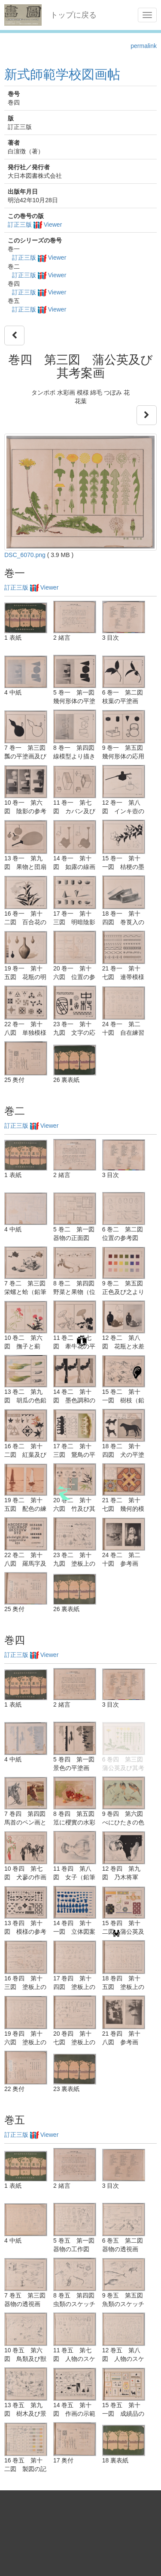  Describe the element at coordinates (116, 1933) in the screenshot. I see `indicates a romantic relationship or couple status` at that location.